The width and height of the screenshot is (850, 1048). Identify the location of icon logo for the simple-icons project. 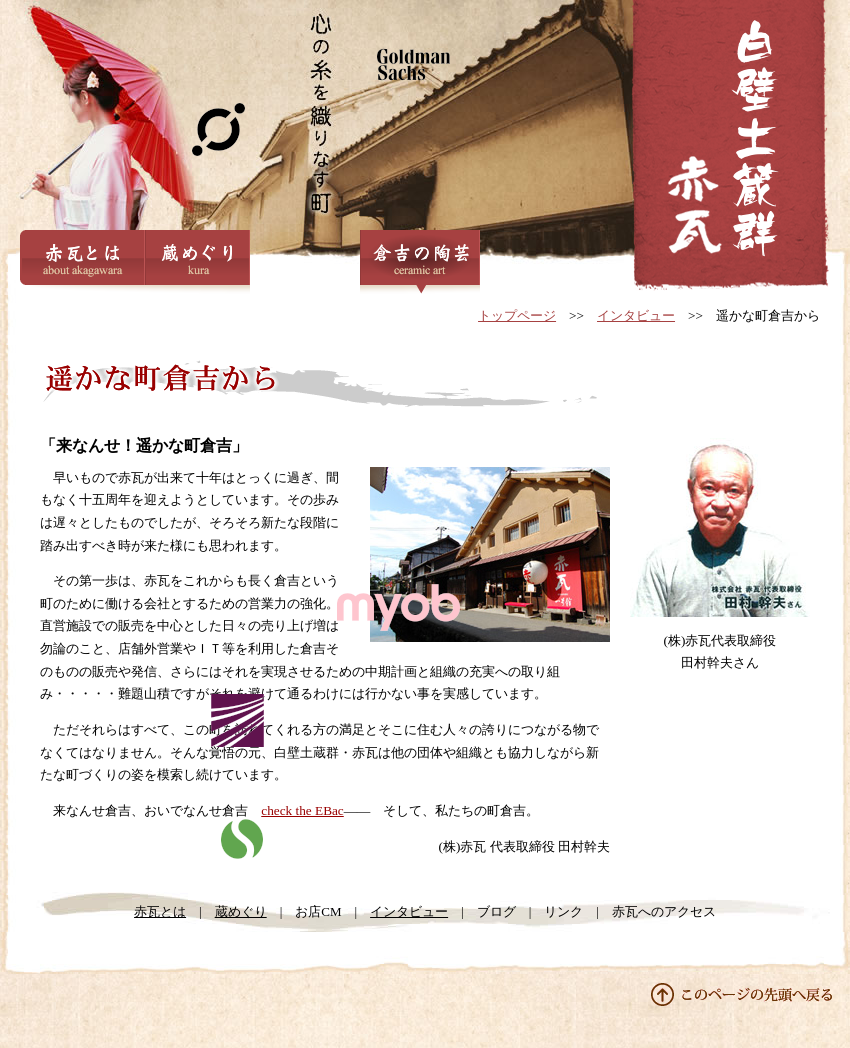
(218, 129).